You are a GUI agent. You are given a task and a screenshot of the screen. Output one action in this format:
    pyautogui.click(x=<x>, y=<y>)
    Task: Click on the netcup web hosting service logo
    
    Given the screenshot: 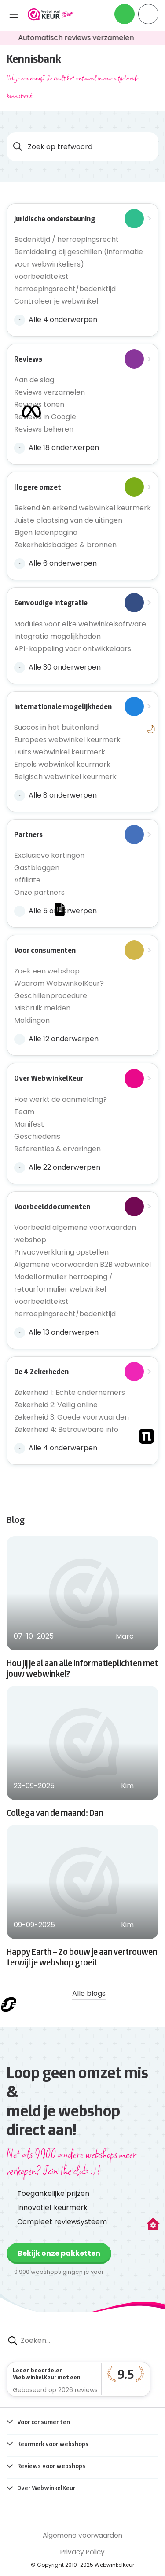 What is the action you would take?
    pyautogui.click(x=147, y=1436)
    